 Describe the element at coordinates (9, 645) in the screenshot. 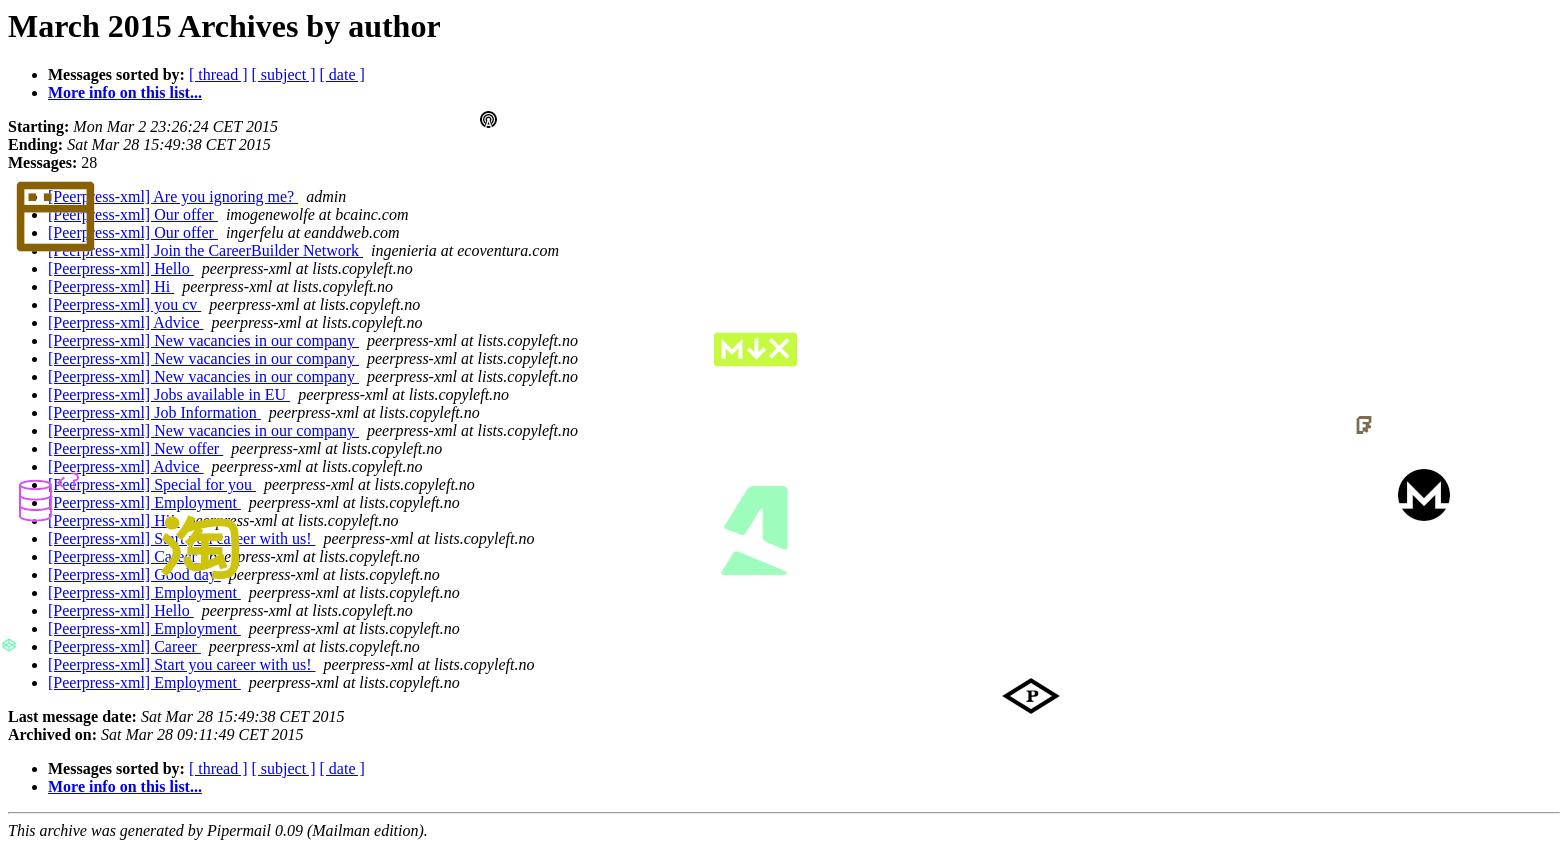

I see `open CodePen profile or project` at that location.